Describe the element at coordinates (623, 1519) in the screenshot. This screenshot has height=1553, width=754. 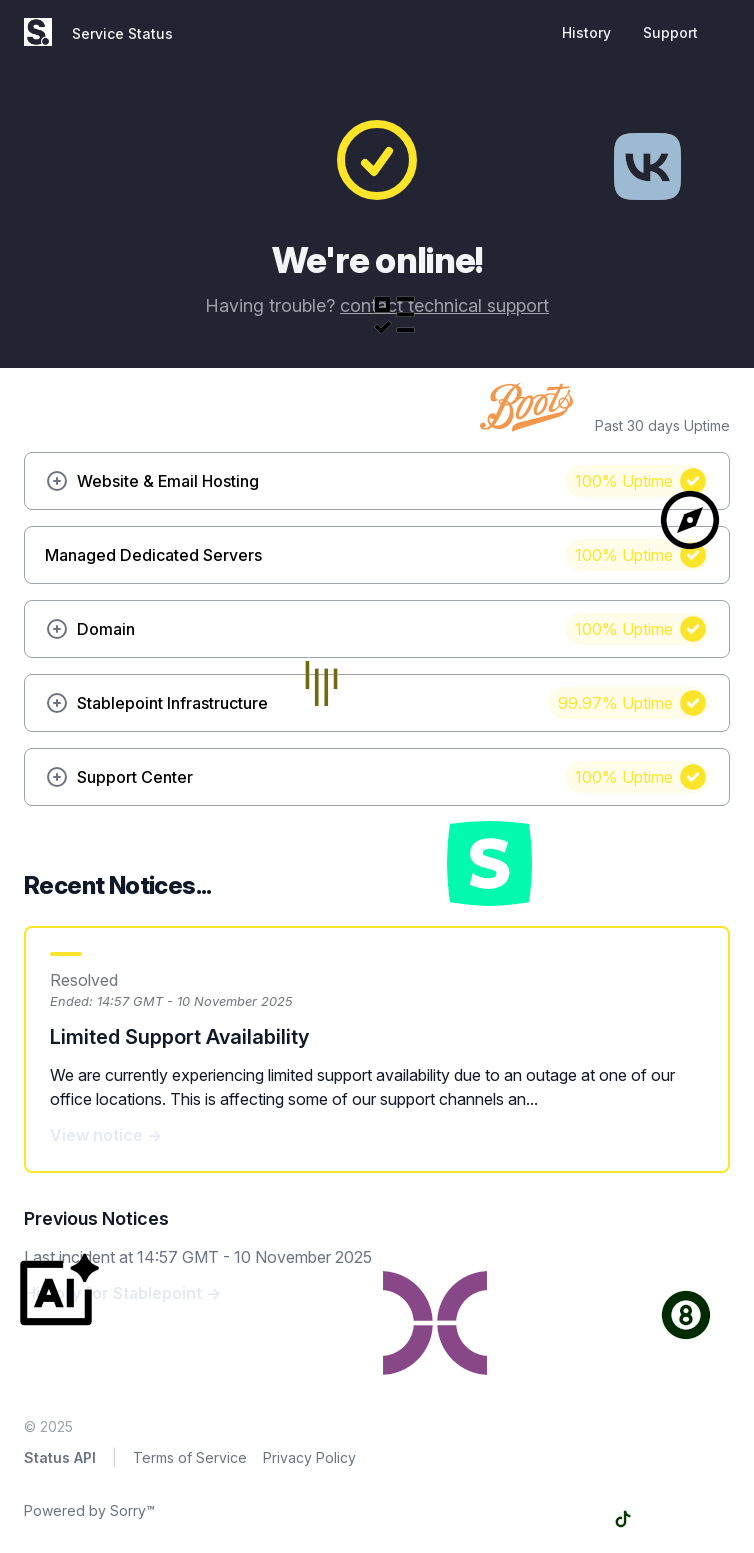
I see `open the TikTok app` at that location.